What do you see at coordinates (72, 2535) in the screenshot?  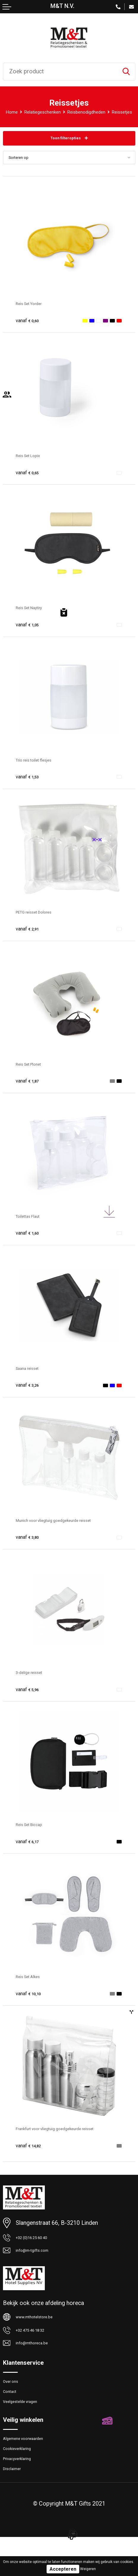 I see `pay with PayPal` at bounding box center [72, 2535].